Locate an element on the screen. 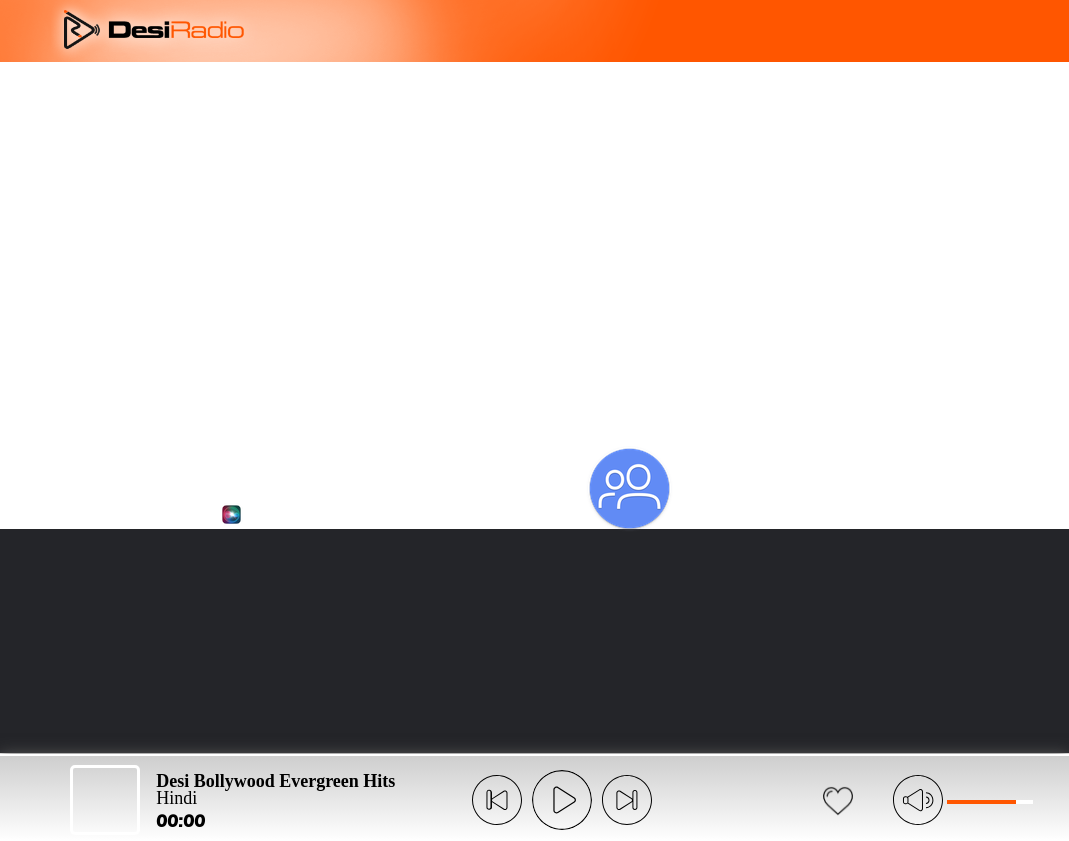 The height and width of the screenshot is (841, 1069). activate siri voice assistant is located at coordinates (231, 514).